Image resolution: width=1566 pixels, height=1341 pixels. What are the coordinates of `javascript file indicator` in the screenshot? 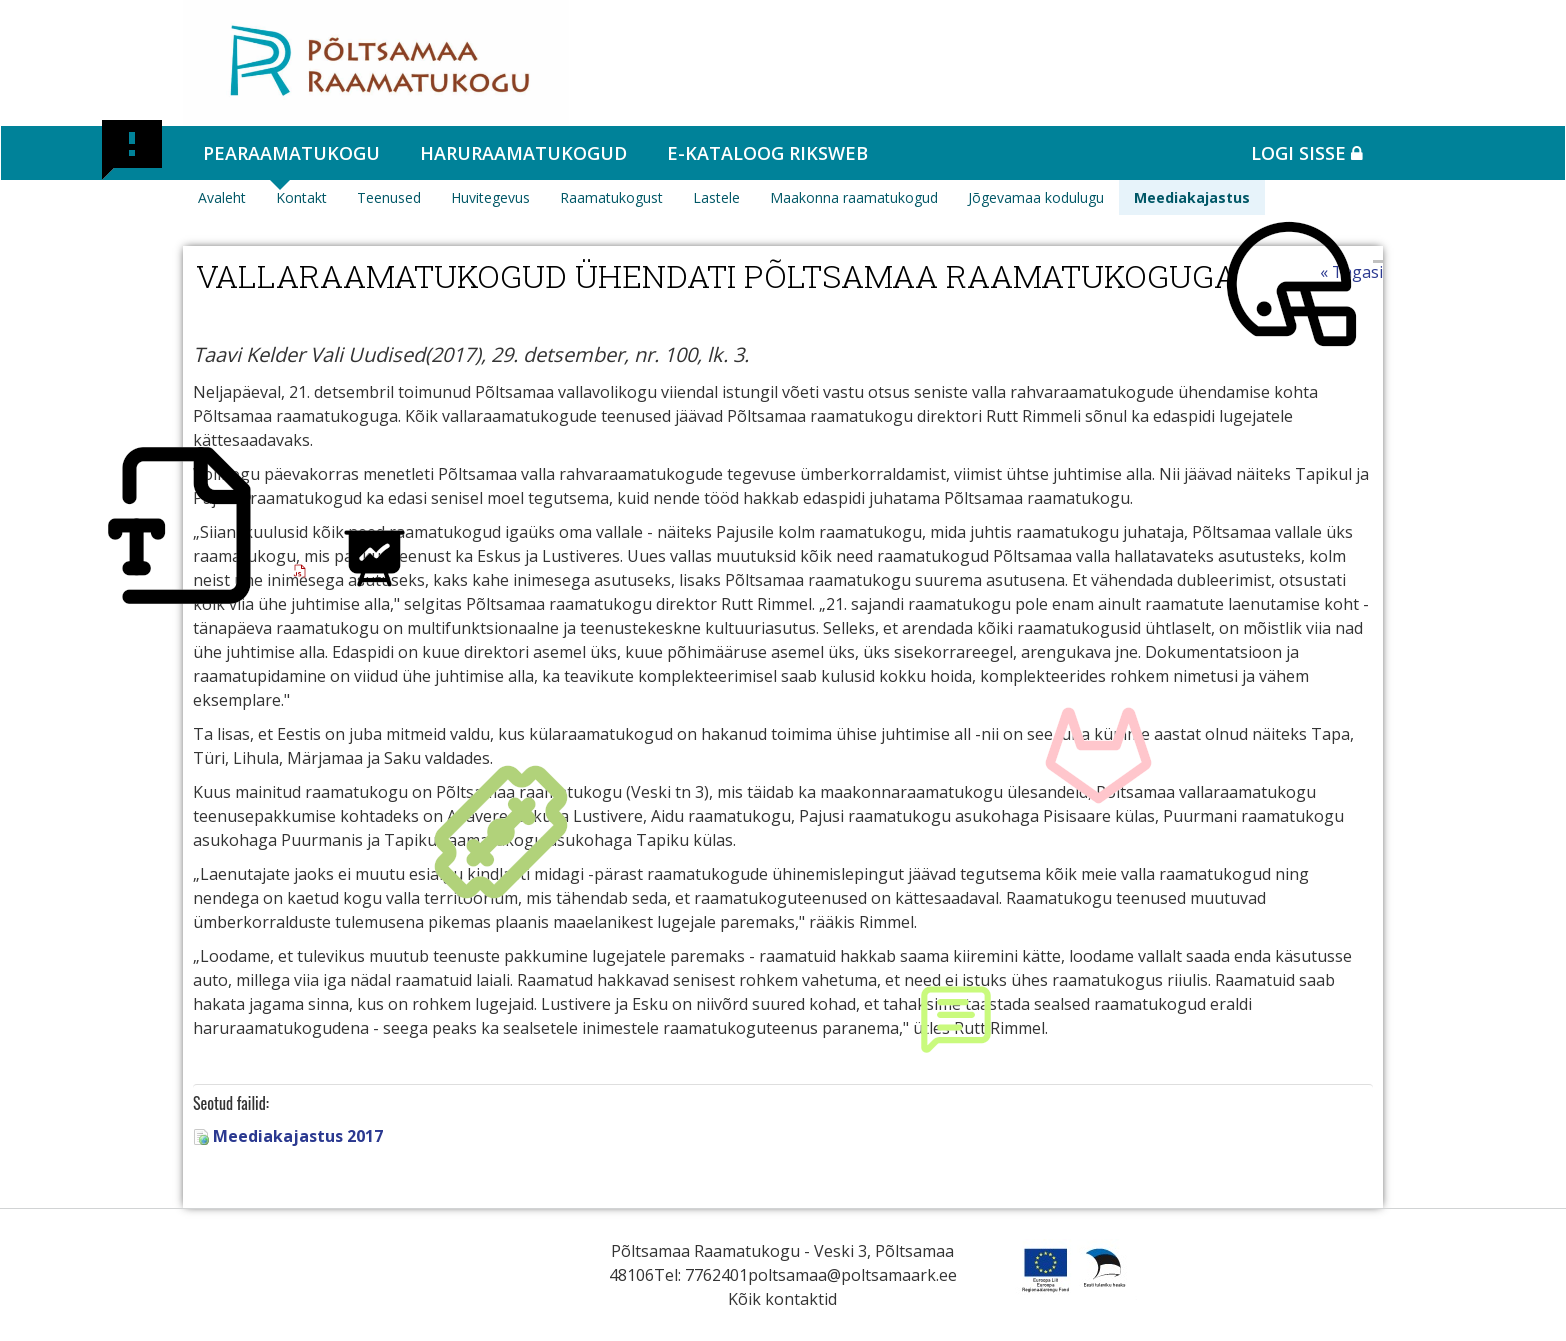 It's located at (300, 571).